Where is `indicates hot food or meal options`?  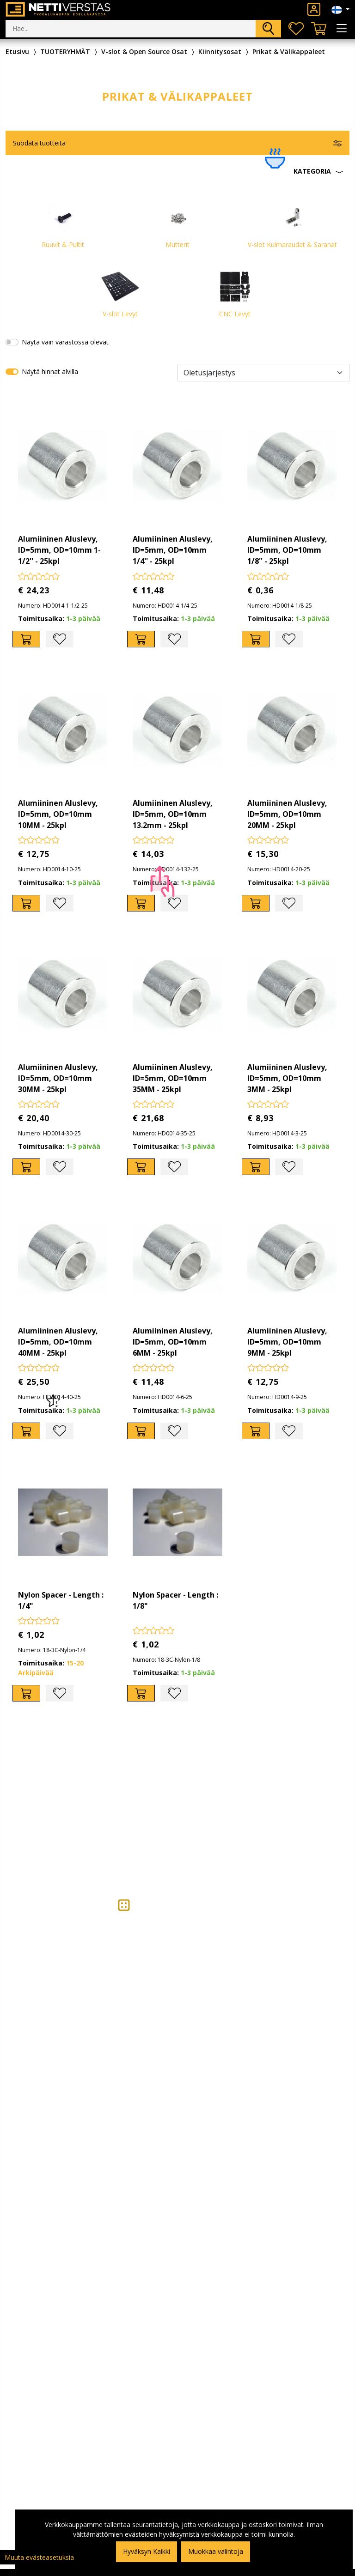
indicates hot food or meal options is located at coordinates (275, 158).